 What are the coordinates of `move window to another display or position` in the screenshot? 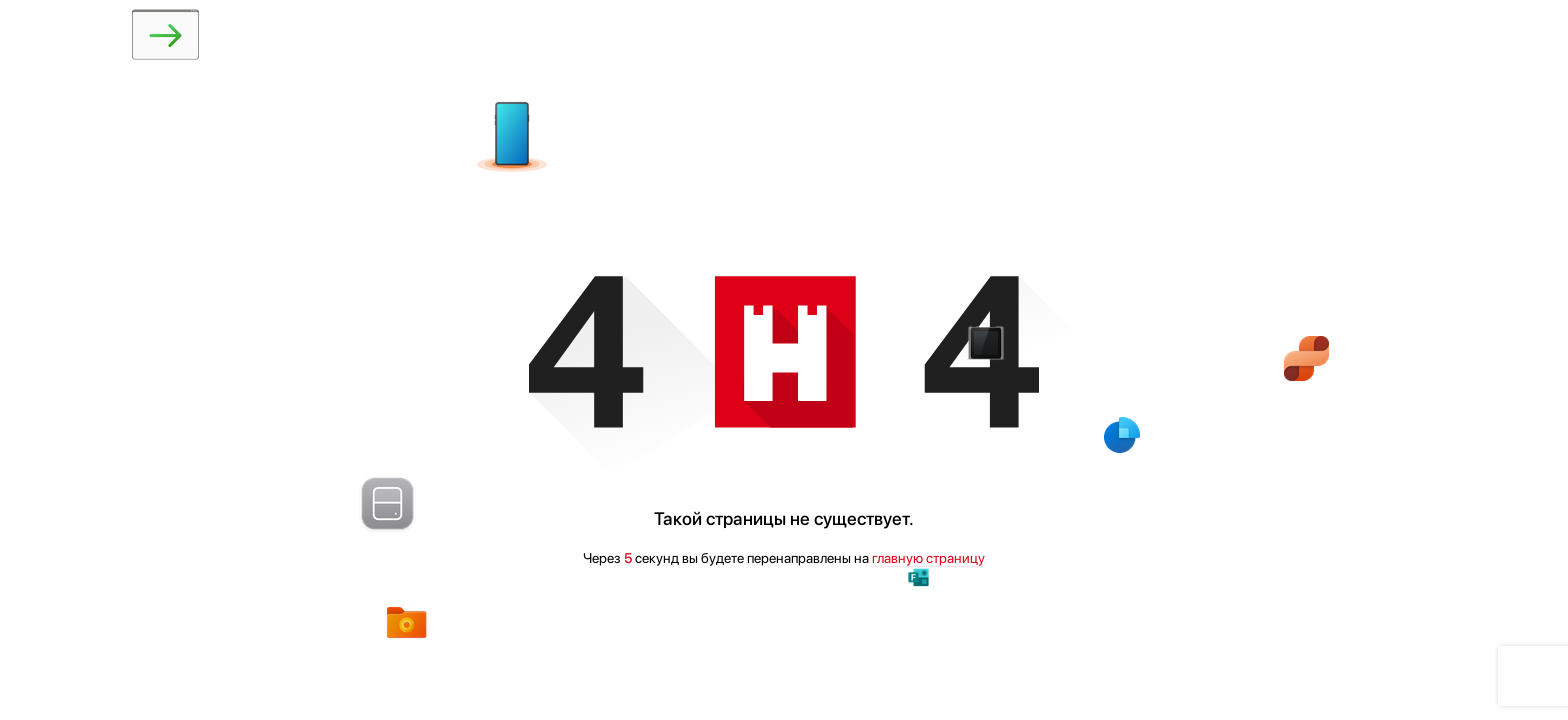 It's located at (165, 34).